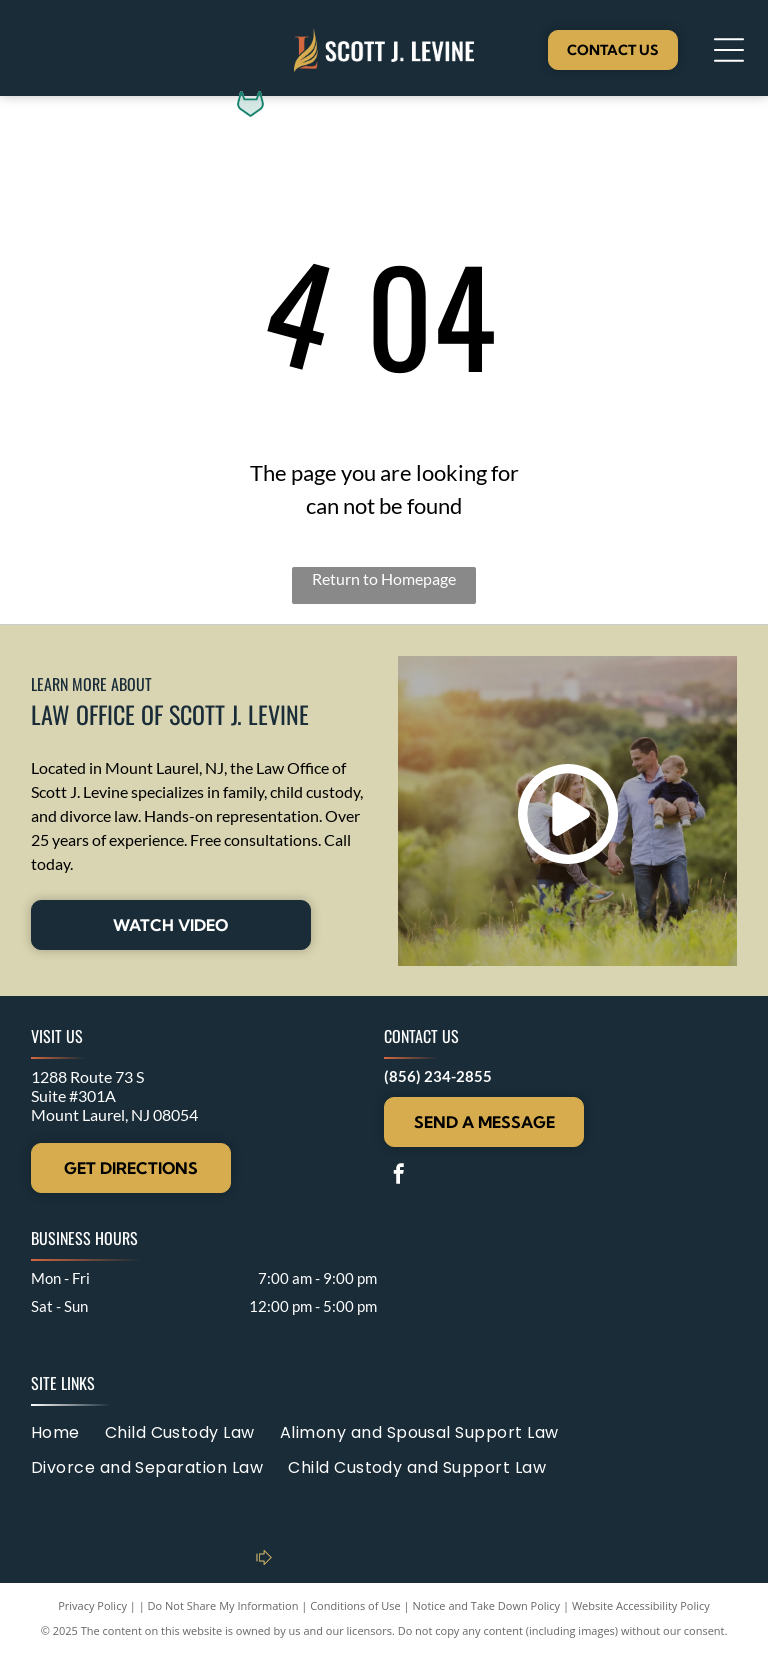 The width and height of the screenshot is (768, 1653). Describe the element at coordinates (263, 1557) in the screenshot. I see `move item to the right` at that location.